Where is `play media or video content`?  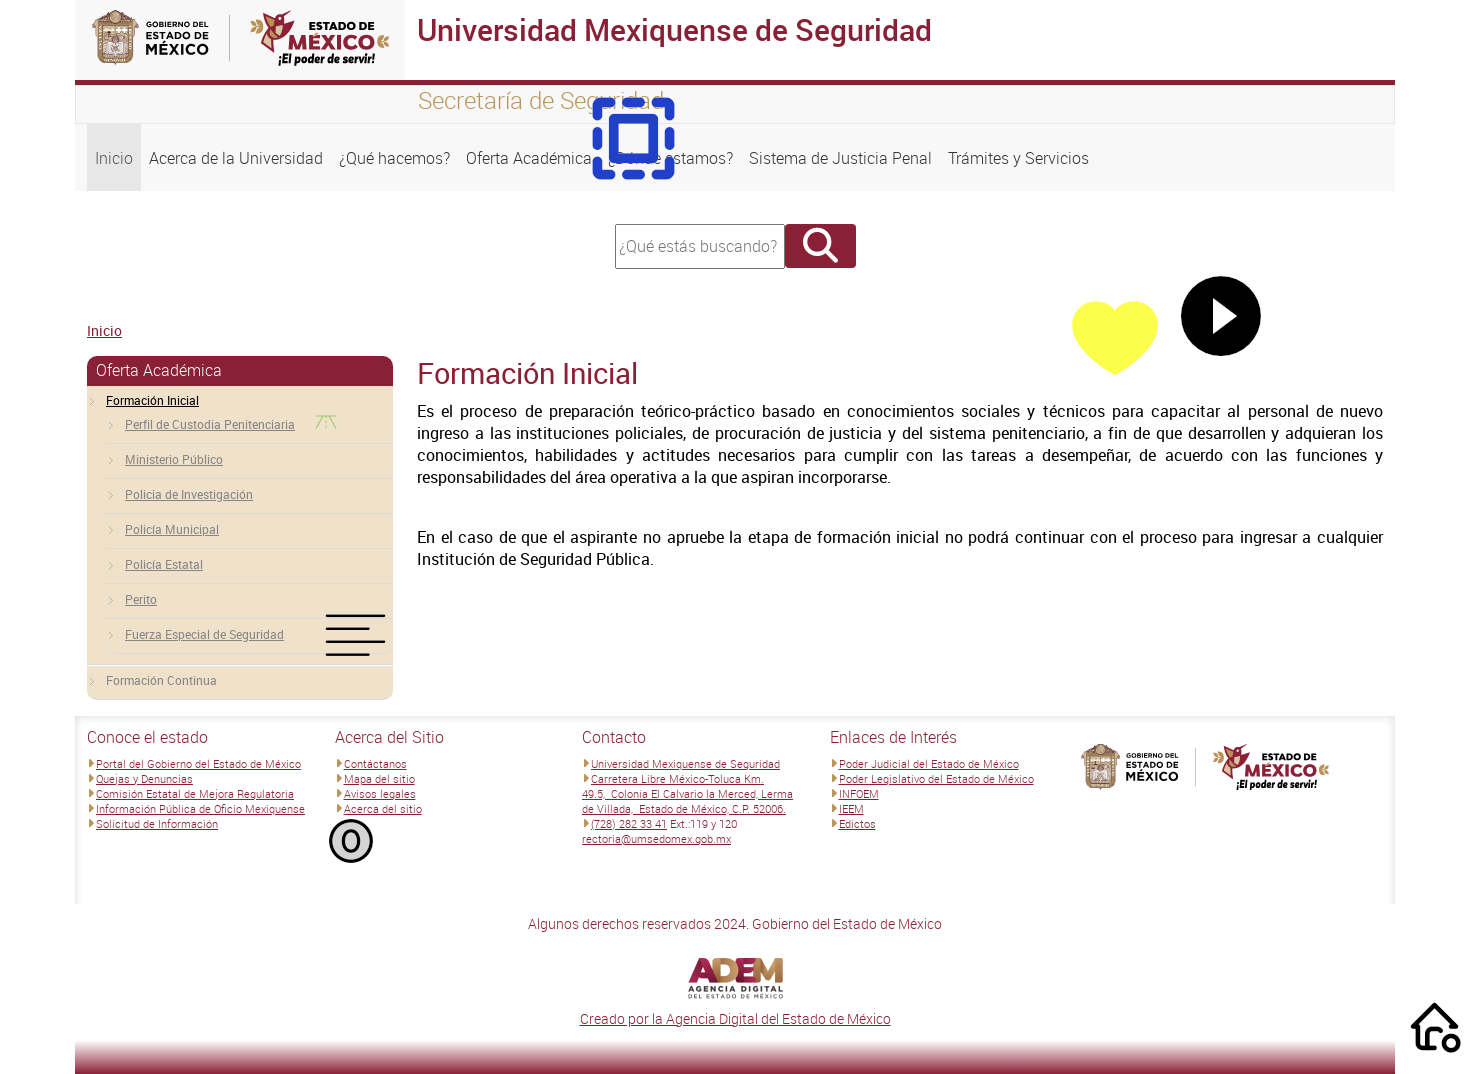 play media or video content is located at coordinates (1221, 316).